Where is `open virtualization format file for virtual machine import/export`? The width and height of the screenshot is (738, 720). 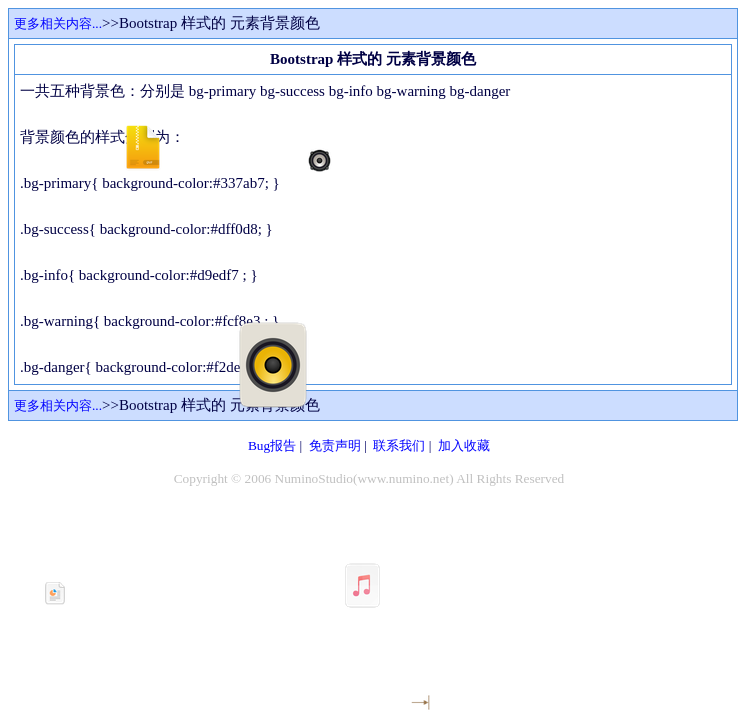
open virtualization format file for virtual machine import/export is located at coordinates (143, 148).